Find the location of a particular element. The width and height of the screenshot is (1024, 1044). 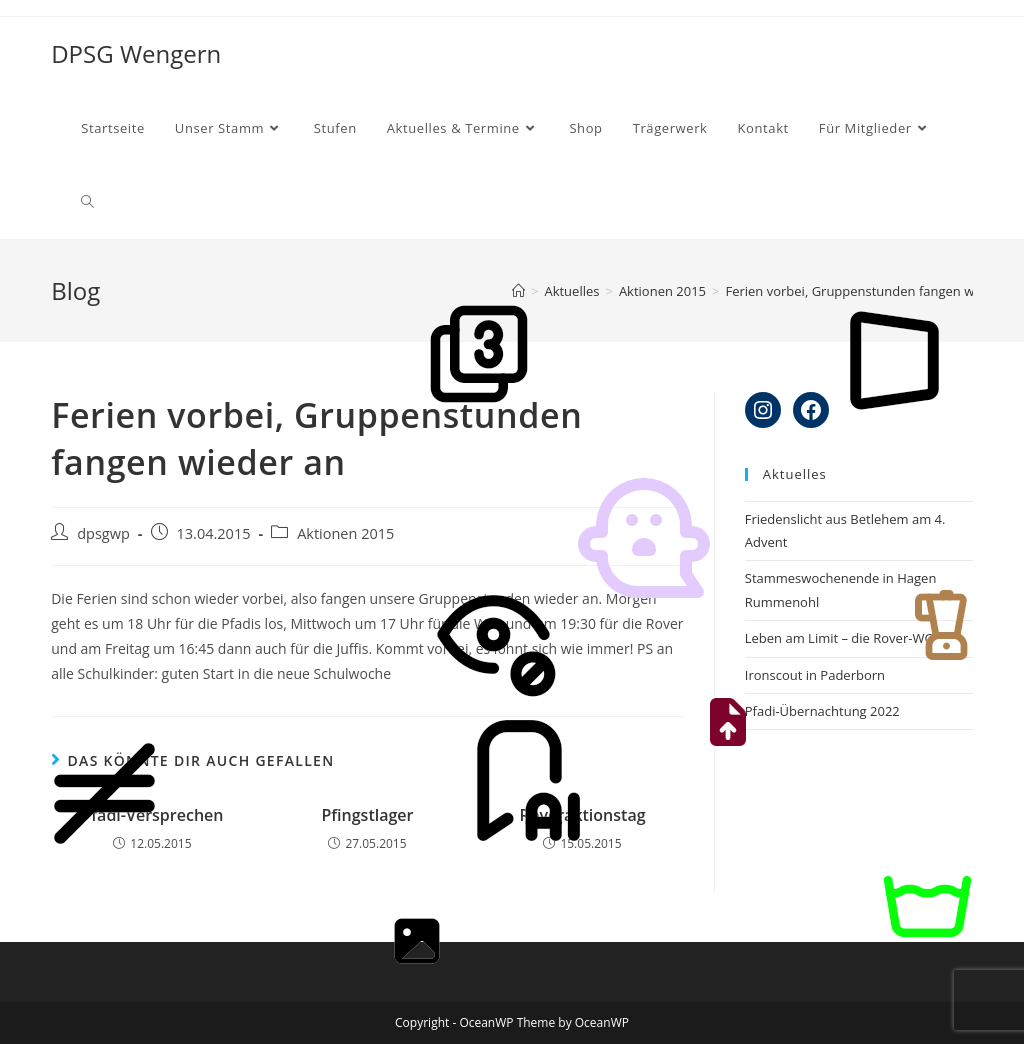

disable visibility or hide content is located at coordinates (493, 634).